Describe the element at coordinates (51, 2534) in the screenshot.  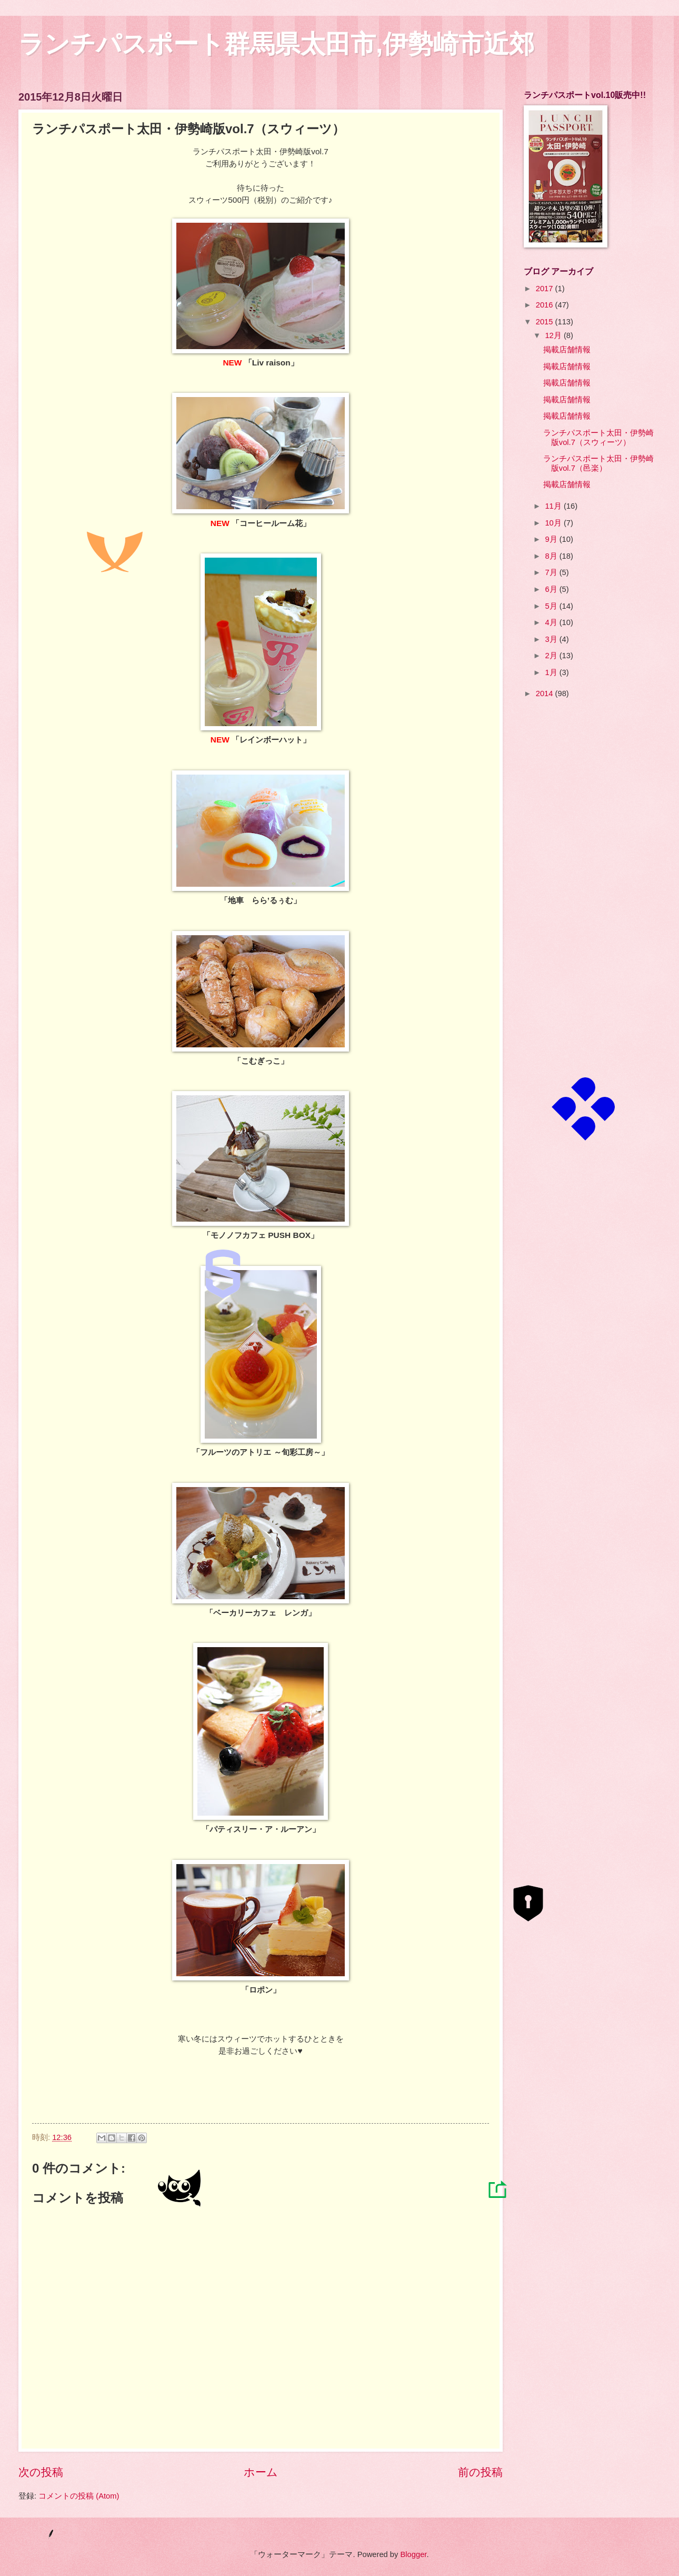
I see `apache software foundation logo` at that location.